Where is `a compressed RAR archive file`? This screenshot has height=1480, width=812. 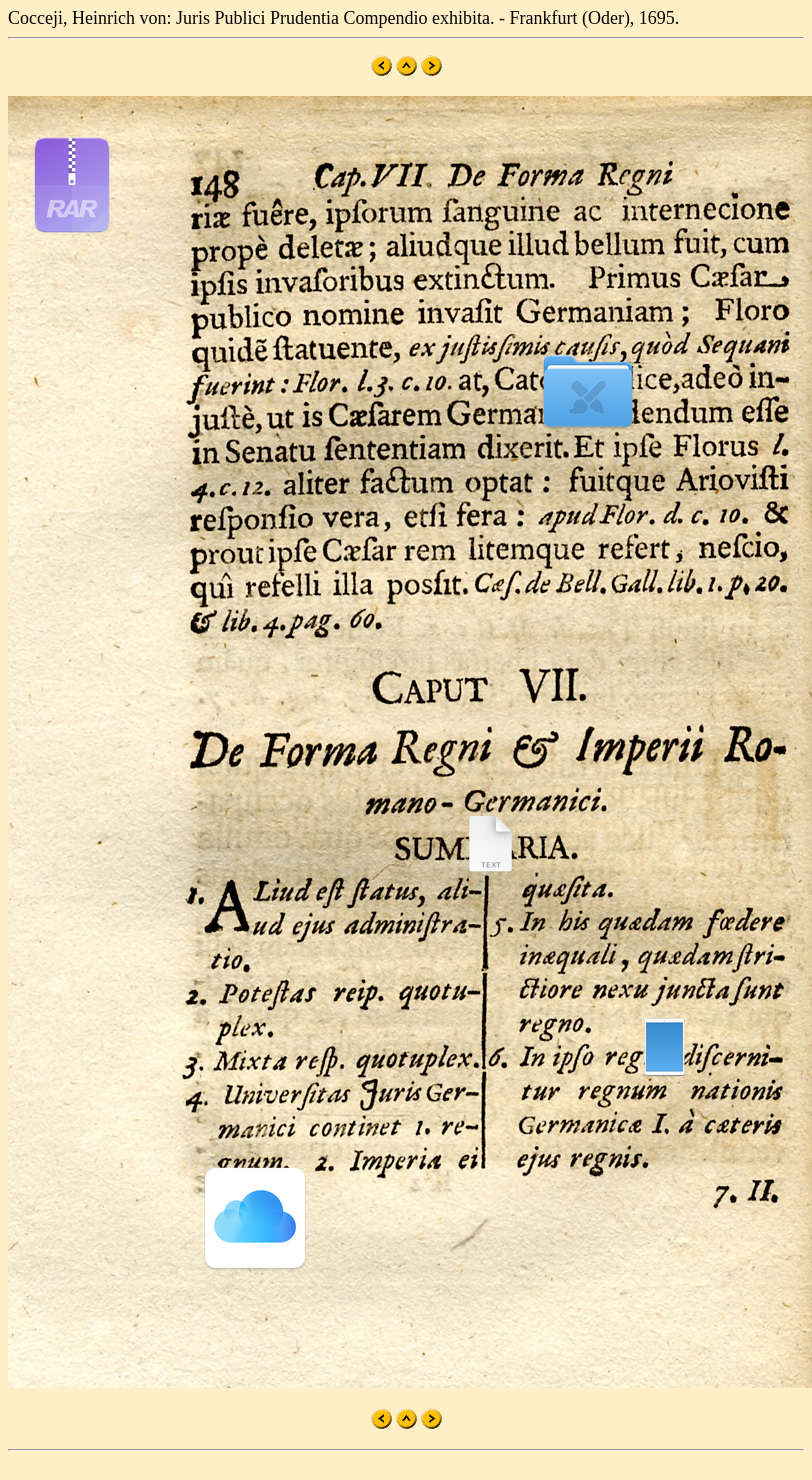 a compressed RAR archive file is located at coordinates (72, 185).